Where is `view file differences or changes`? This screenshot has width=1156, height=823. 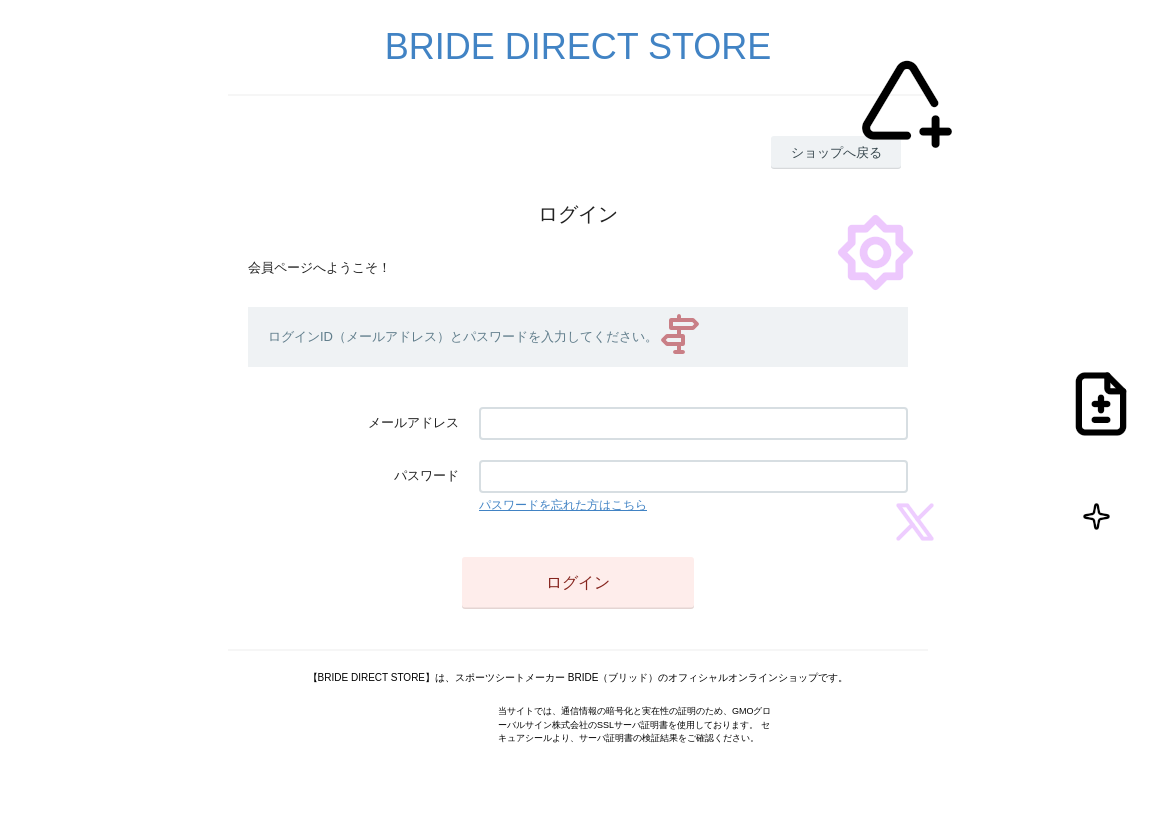 view file differences or changes is located at coordinates (1101, 404).